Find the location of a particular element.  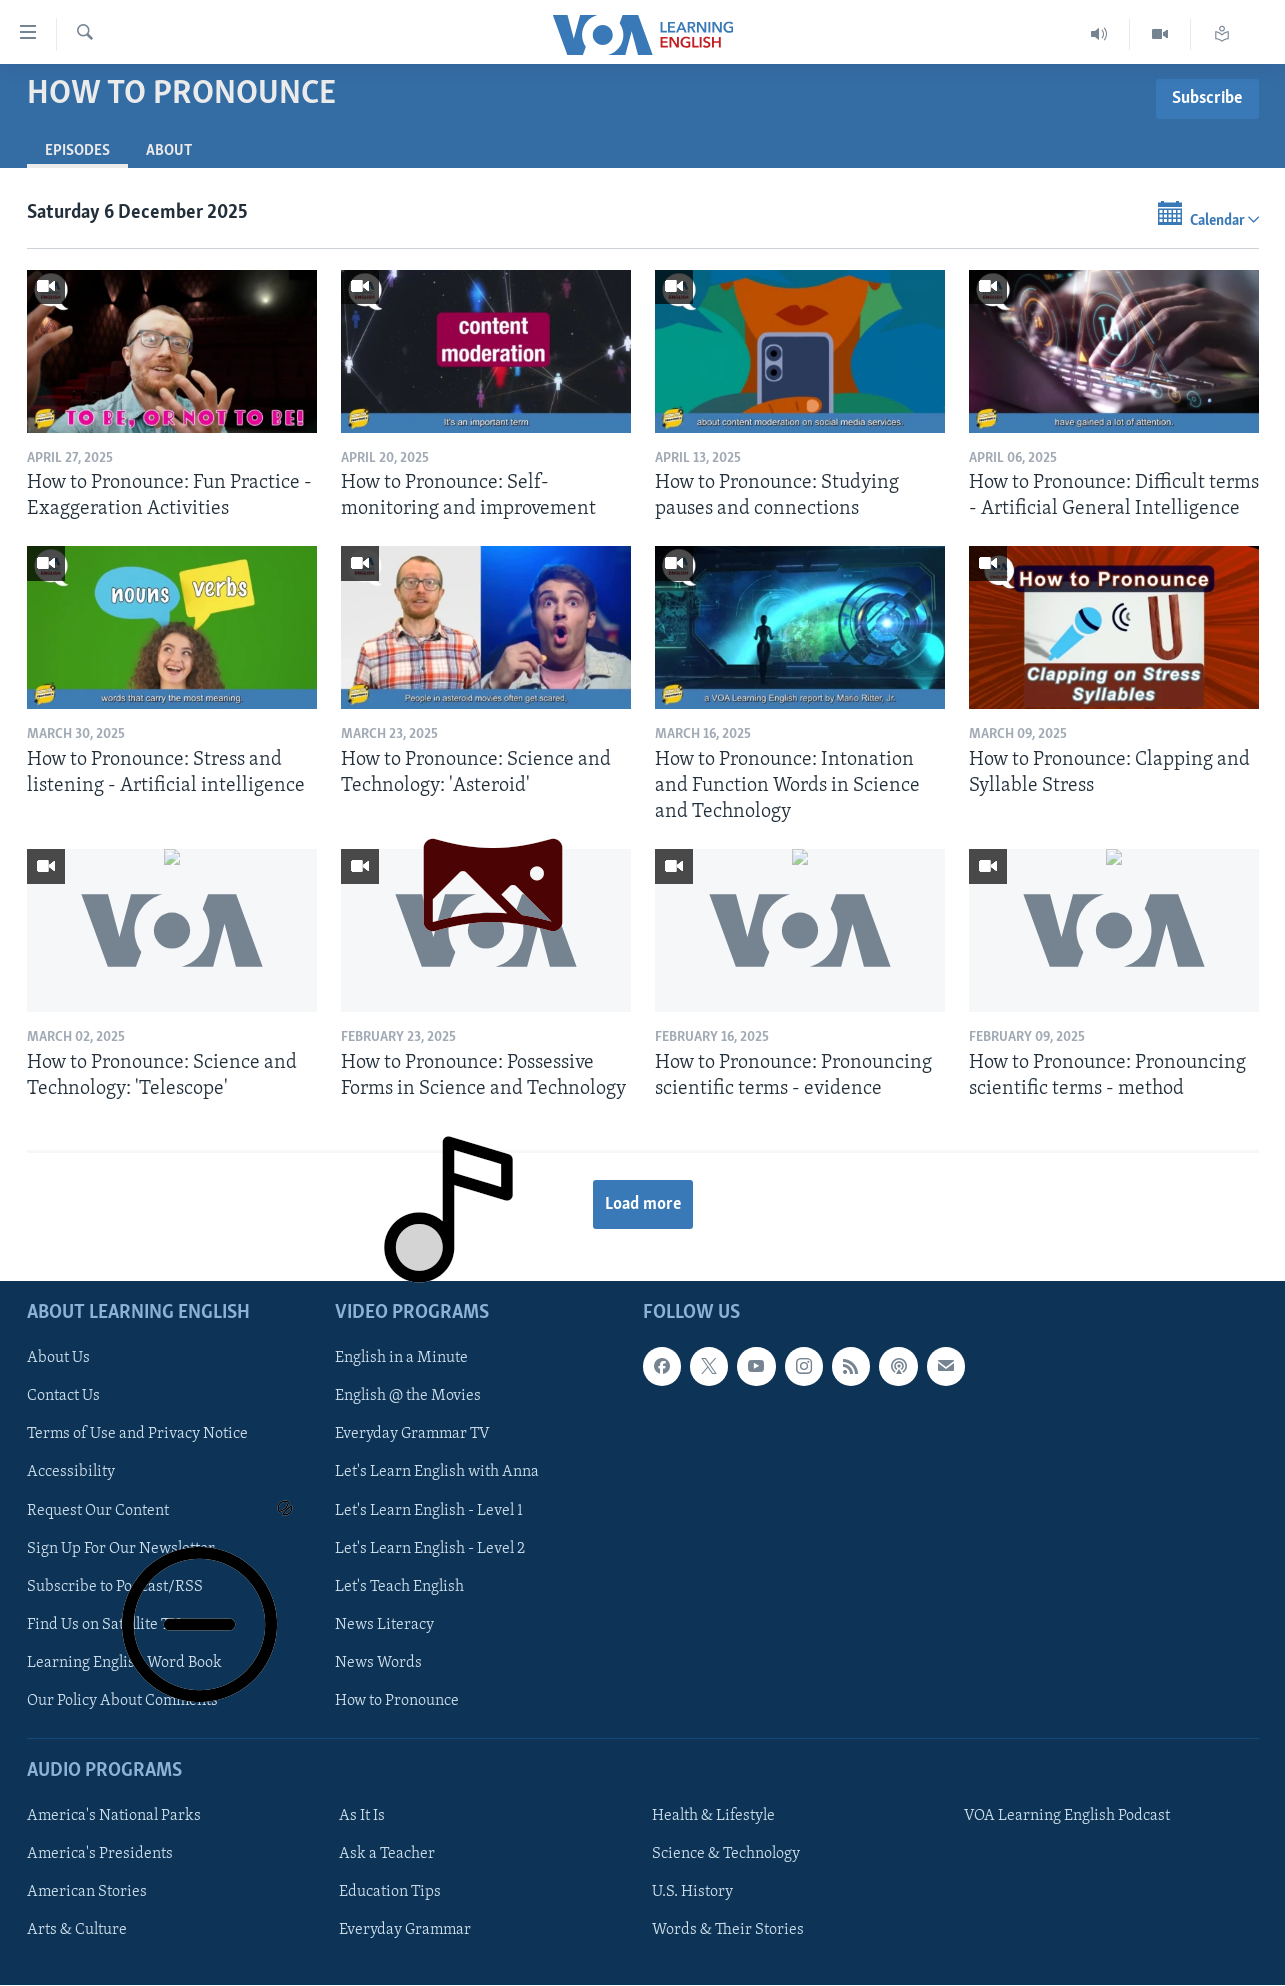

open sharik file sharing app is located at coordinates (285, 1508).